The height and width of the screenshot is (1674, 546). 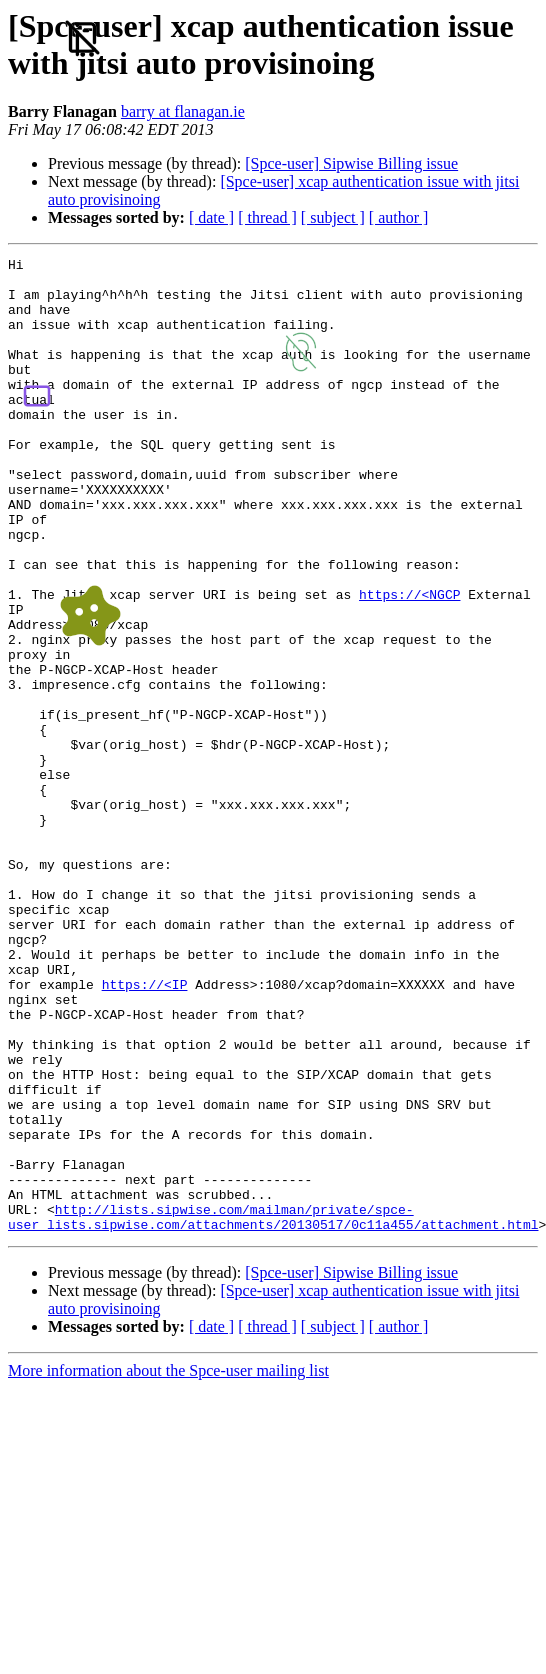 I want to click on notebook feature is disabled or unavailable, so click(x=82, y=37).